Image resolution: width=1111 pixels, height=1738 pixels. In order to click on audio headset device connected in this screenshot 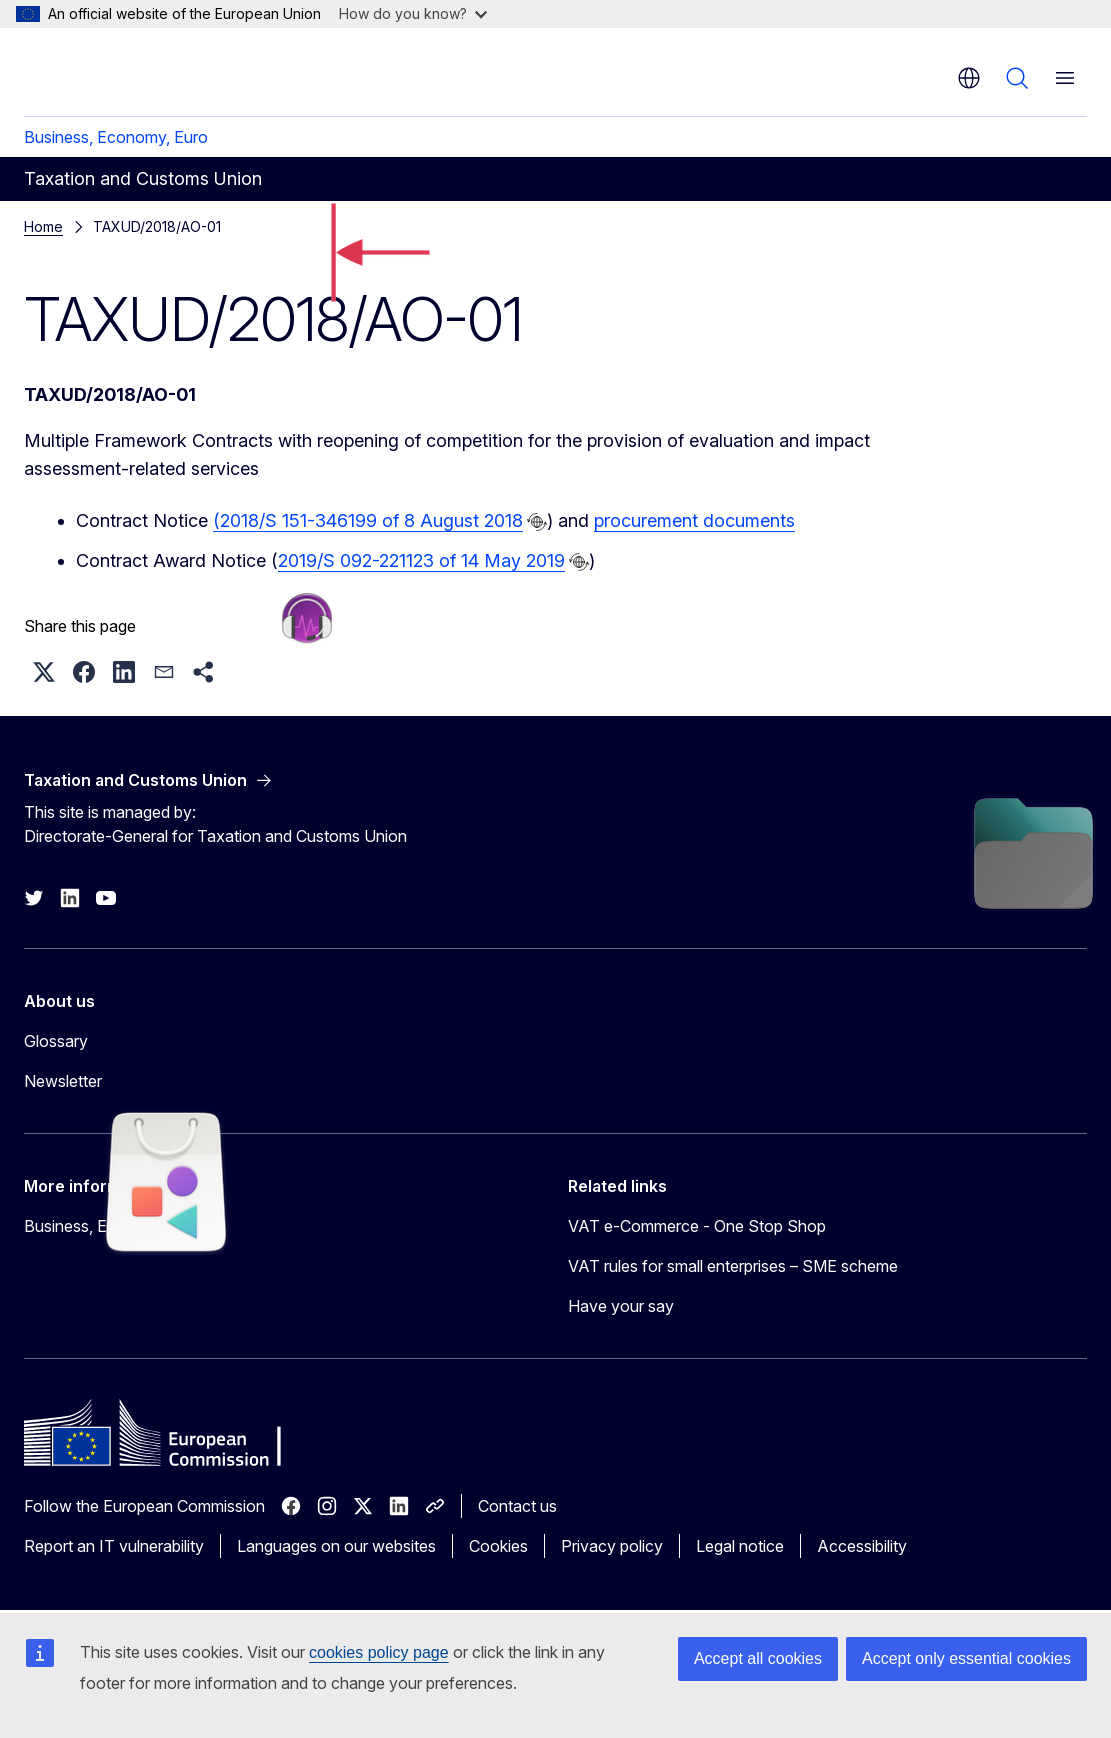, I will do `click(307, 618)`.